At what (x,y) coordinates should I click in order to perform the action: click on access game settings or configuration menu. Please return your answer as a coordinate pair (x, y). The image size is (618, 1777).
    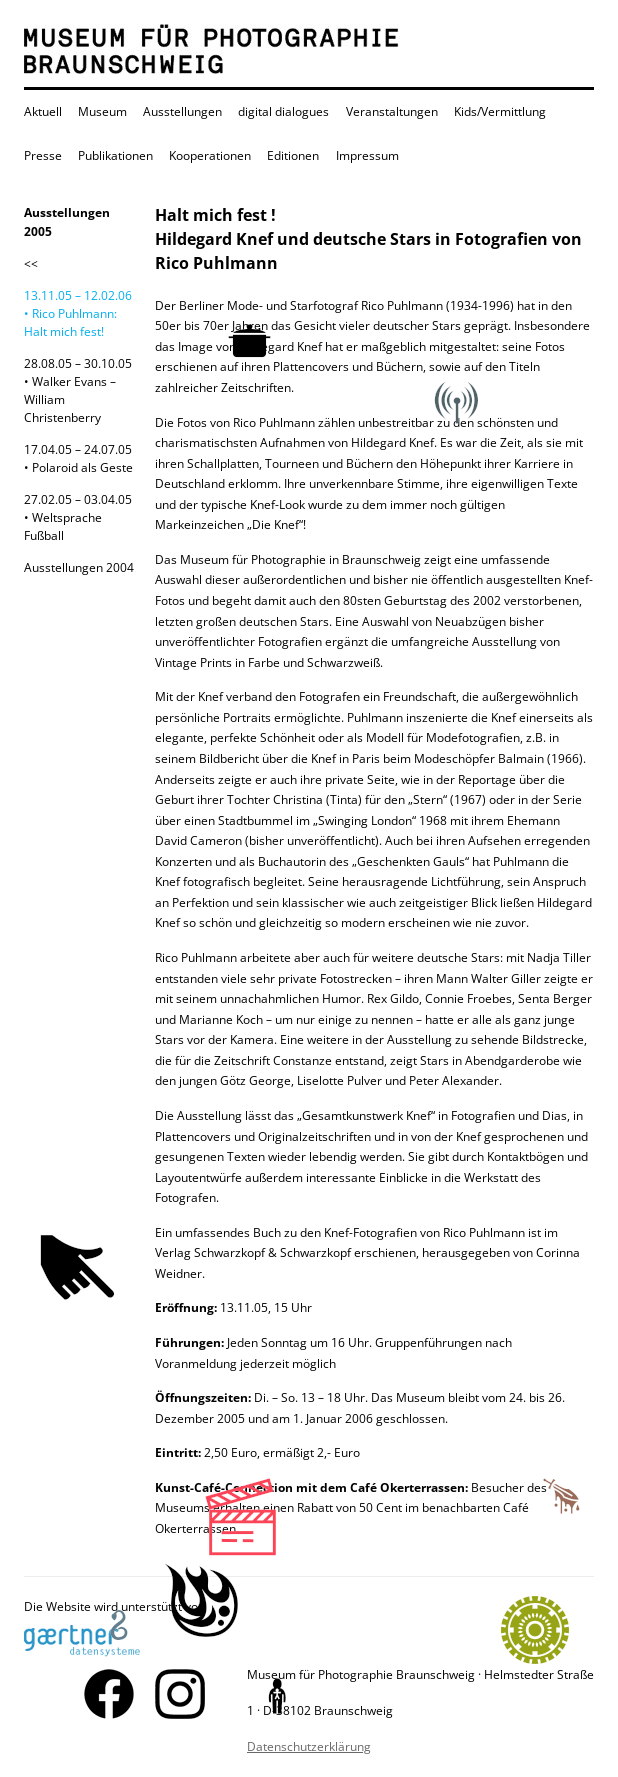
    Looking at the image, I should click on (535, 1630).